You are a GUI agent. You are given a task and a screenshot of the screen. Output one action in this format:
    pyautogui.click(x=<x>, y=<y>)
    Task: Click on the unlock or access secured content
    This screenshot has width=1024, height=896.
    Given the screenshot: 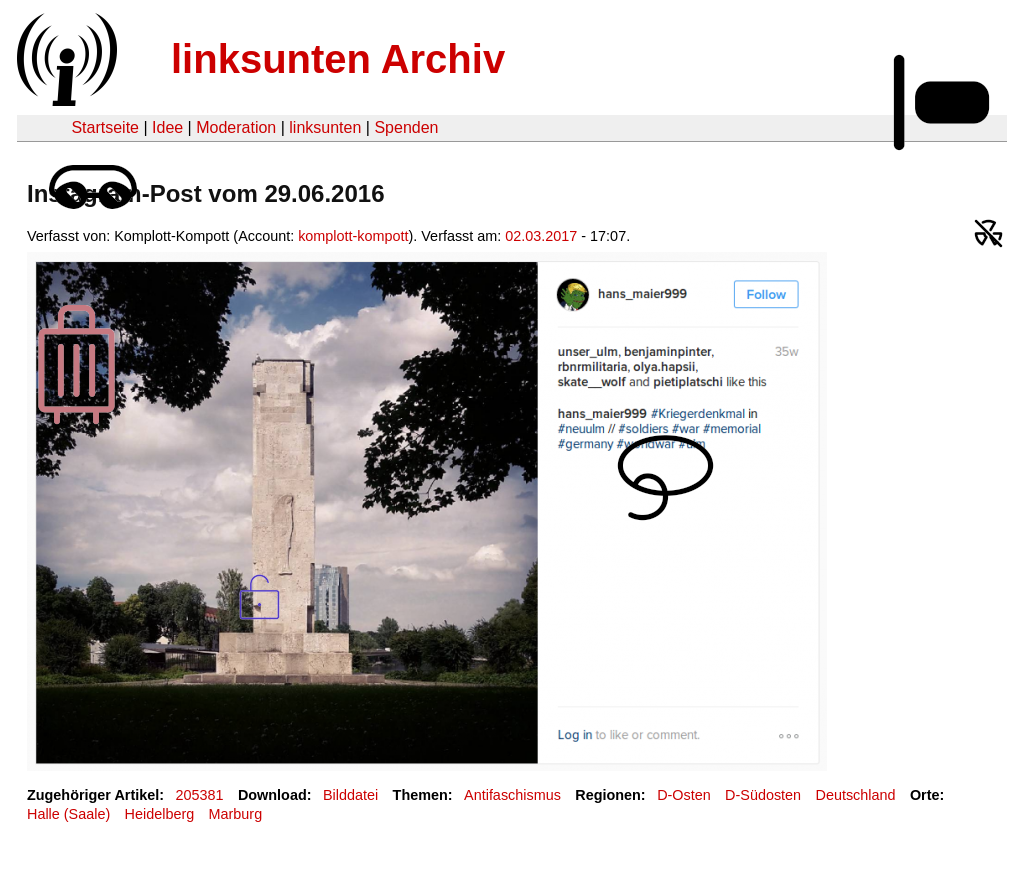 What is the action you would take?
    pyautogui.click(x=259, y=599)
    